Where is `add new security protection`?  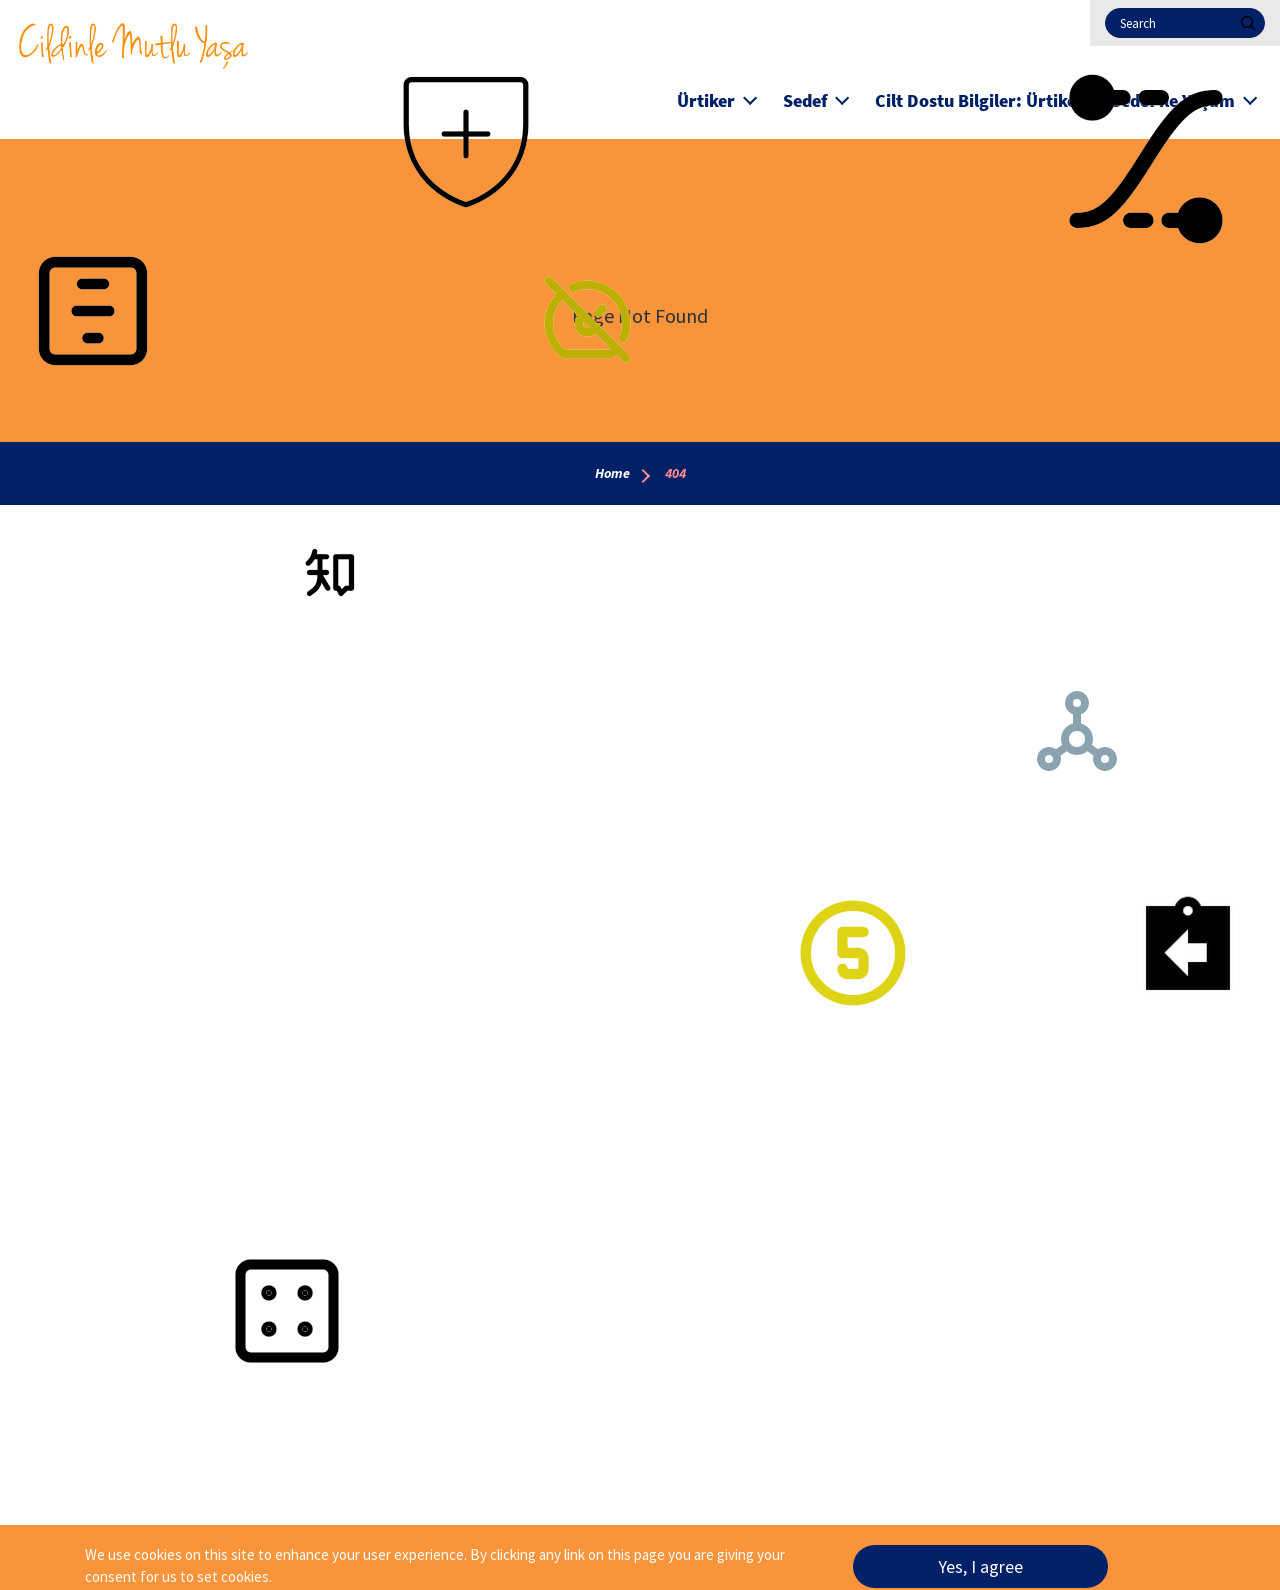
add new security protection is located at coordinates (466, 134).